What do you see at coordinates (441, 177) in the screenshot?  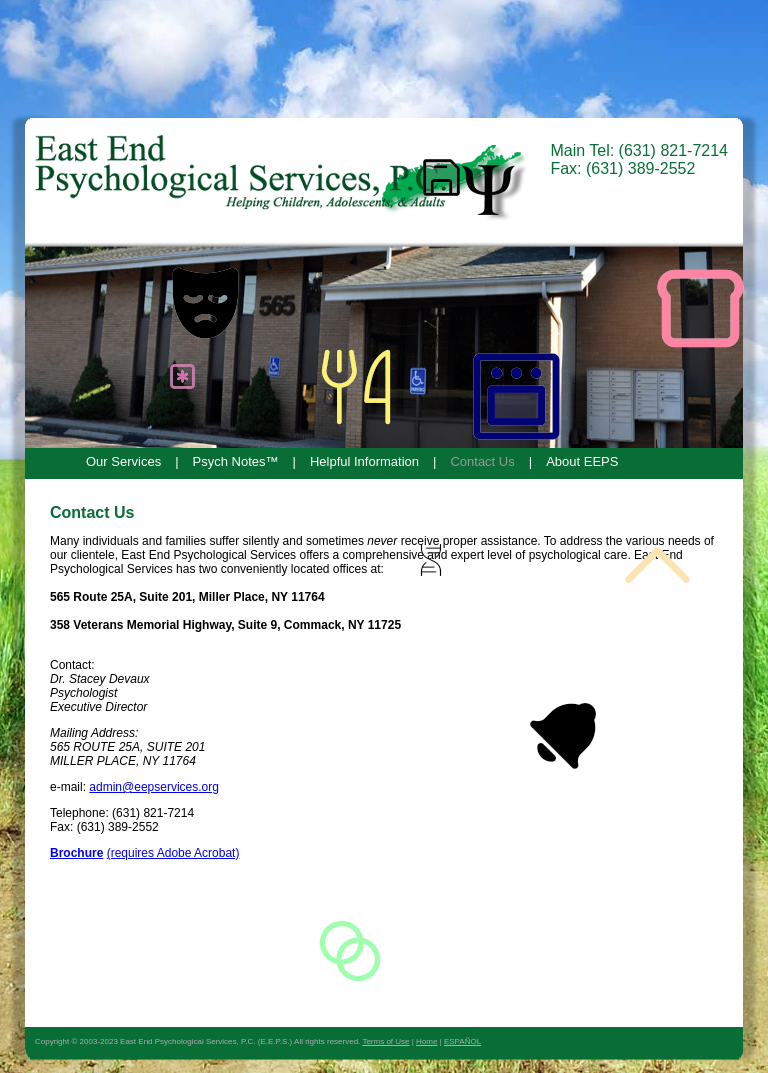 I see `save current file or document` at bounding box center [441, 177].